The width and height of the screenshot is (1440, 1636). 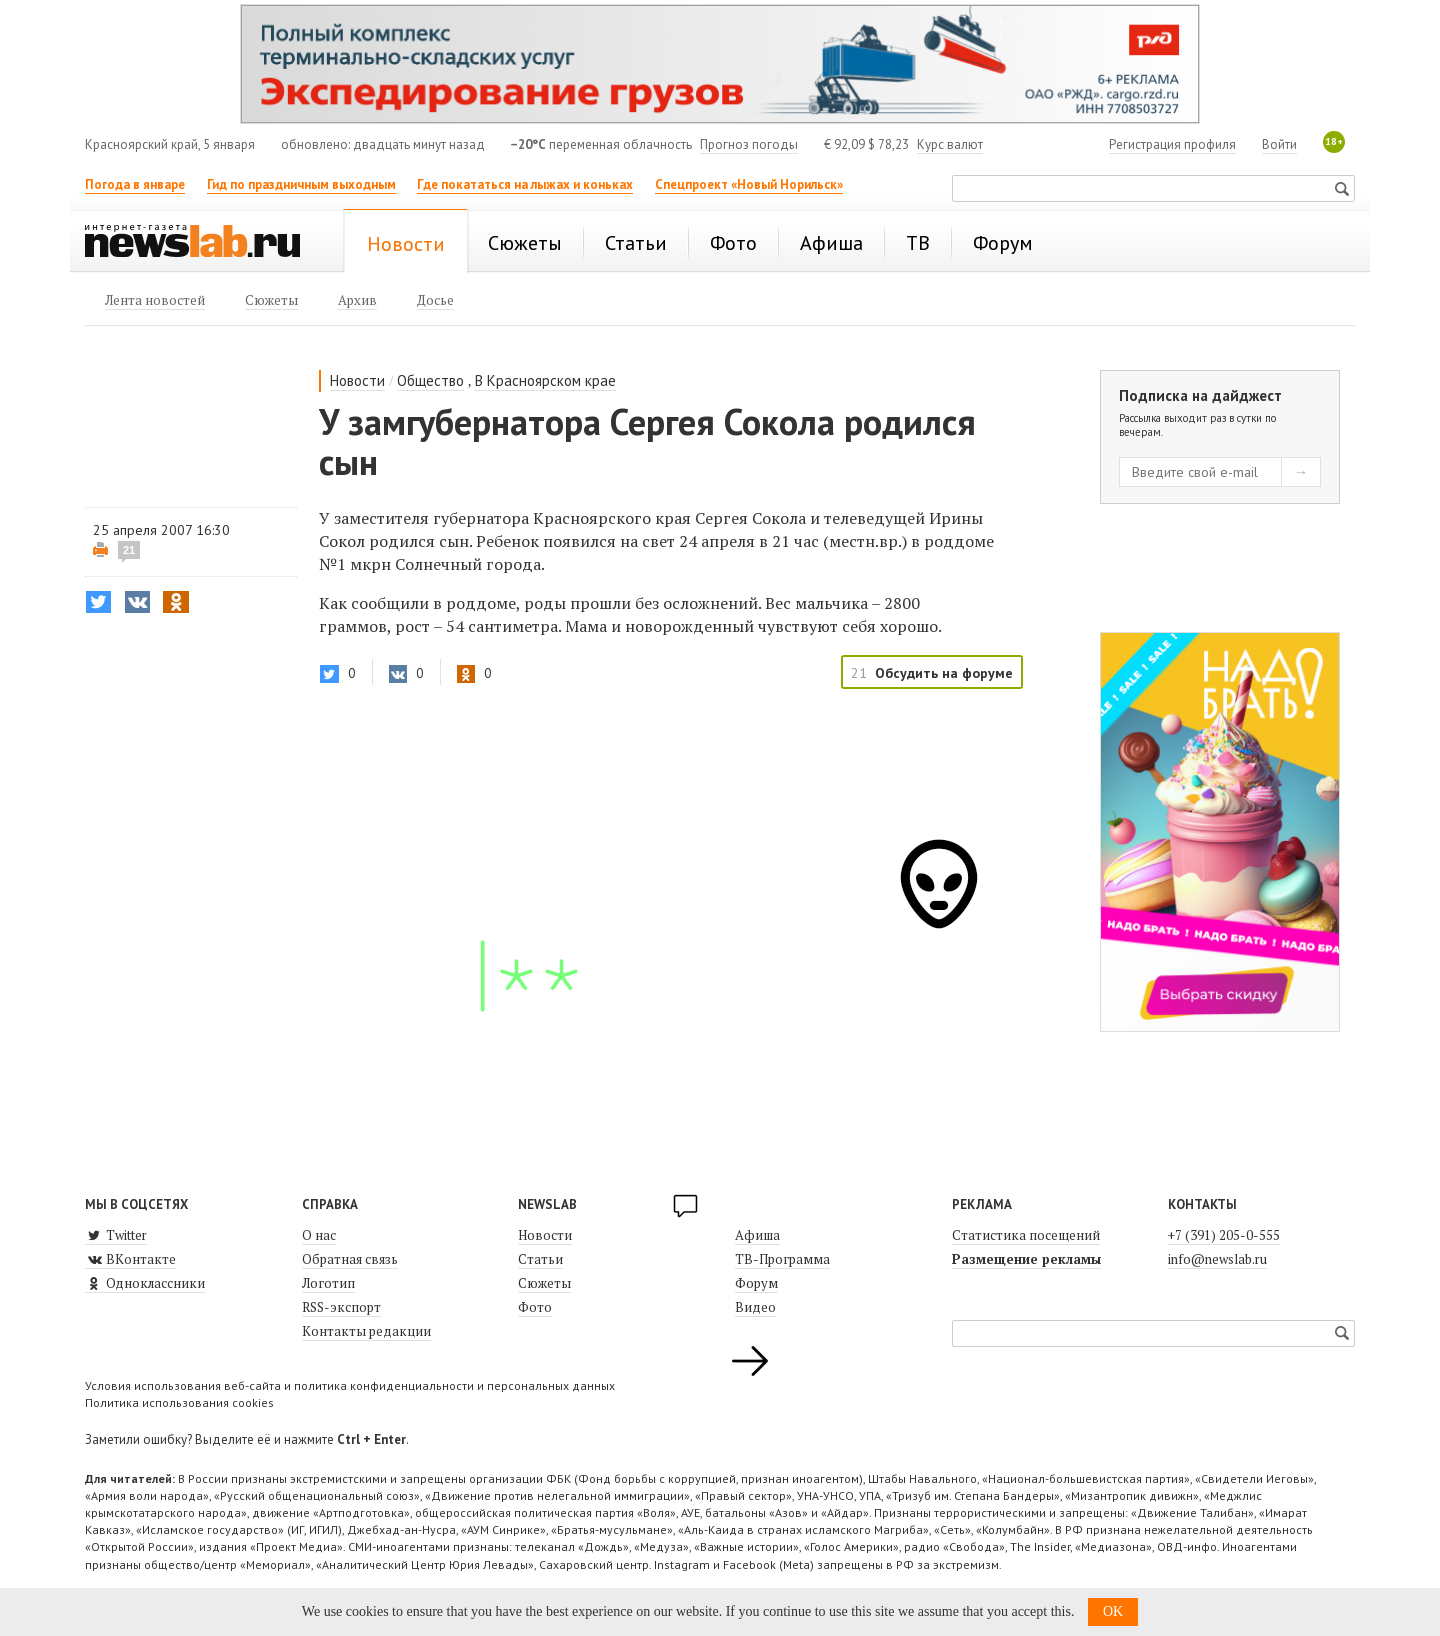 I want to click on enter or view password field, so click(x=524, y=976).